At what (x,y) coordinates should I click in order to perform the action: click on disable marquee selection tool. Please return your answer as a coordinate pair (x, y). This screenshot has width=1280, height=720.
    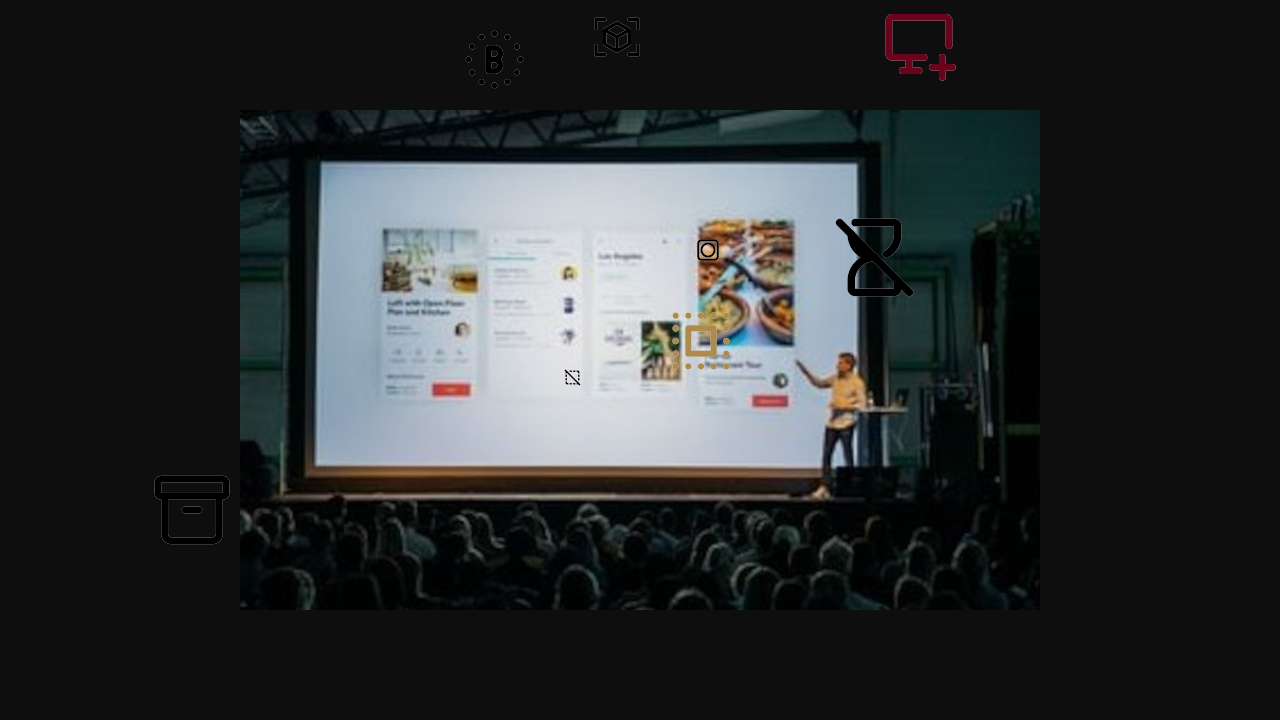
    Looking at the image, I should click on (572, 377).